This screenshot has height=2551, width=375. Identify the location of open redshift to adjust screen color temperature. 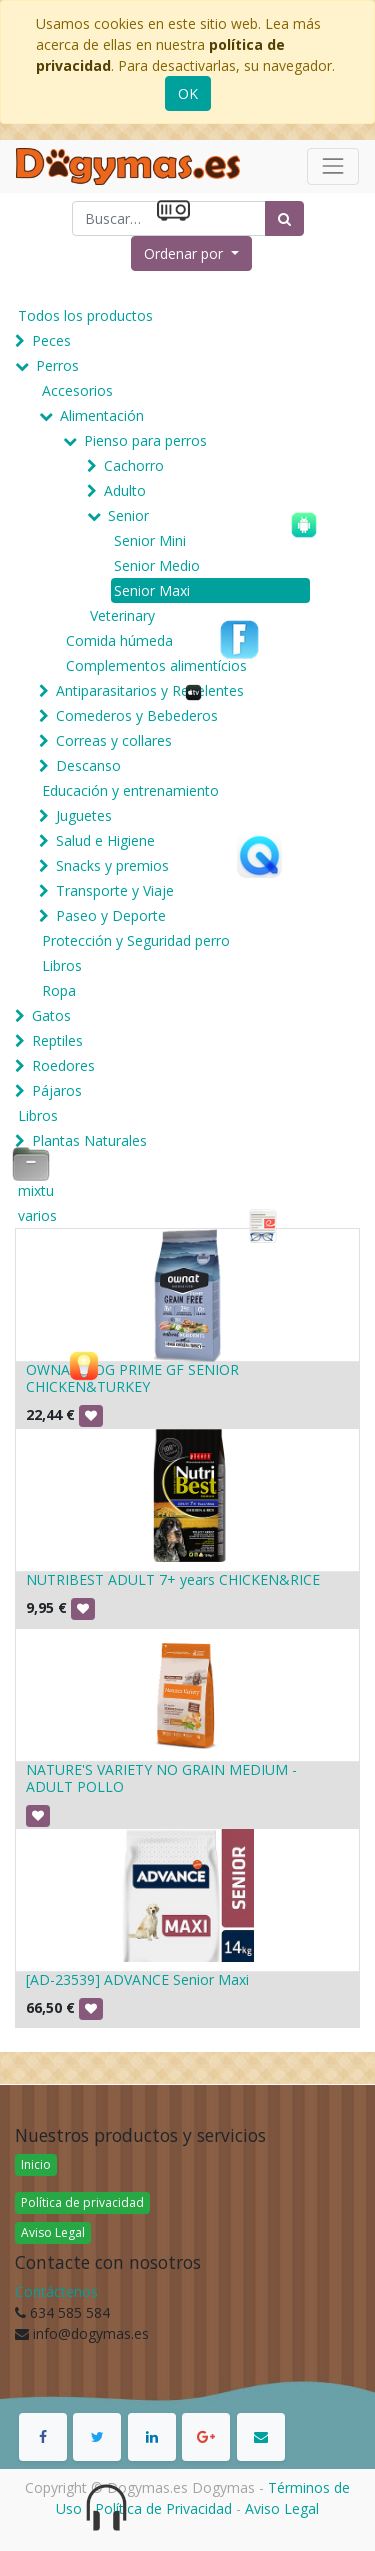
(84, 1366).